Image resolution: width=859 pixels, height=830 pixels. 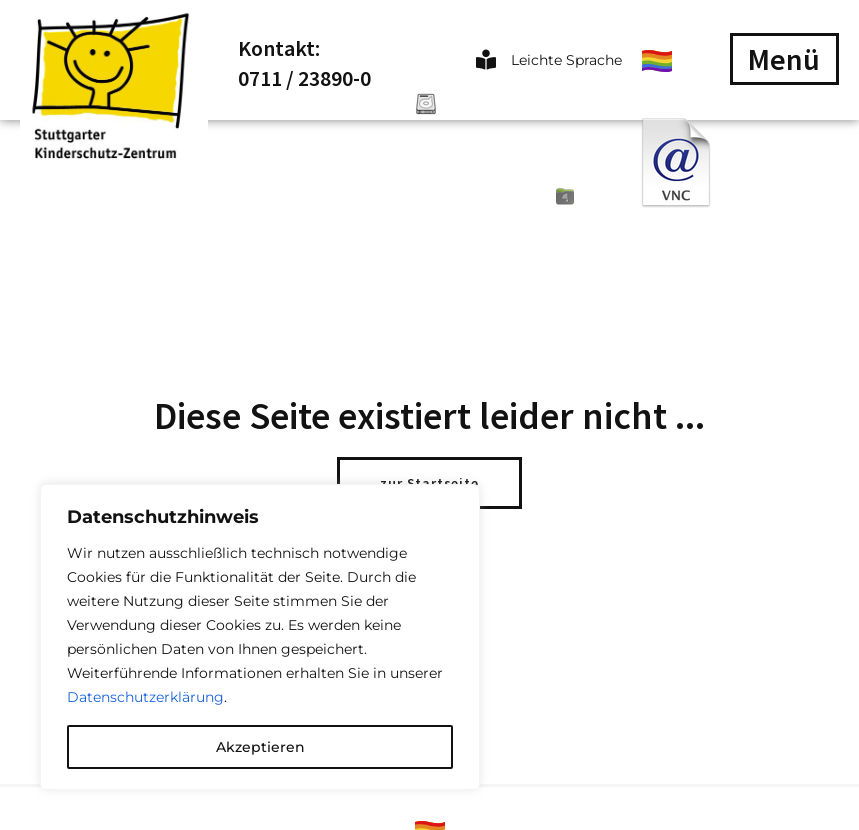 What do you see at coordinates (426, 104) in the screenshot?
I see `access internal hard drive storage` at bounding box center [426, 104].